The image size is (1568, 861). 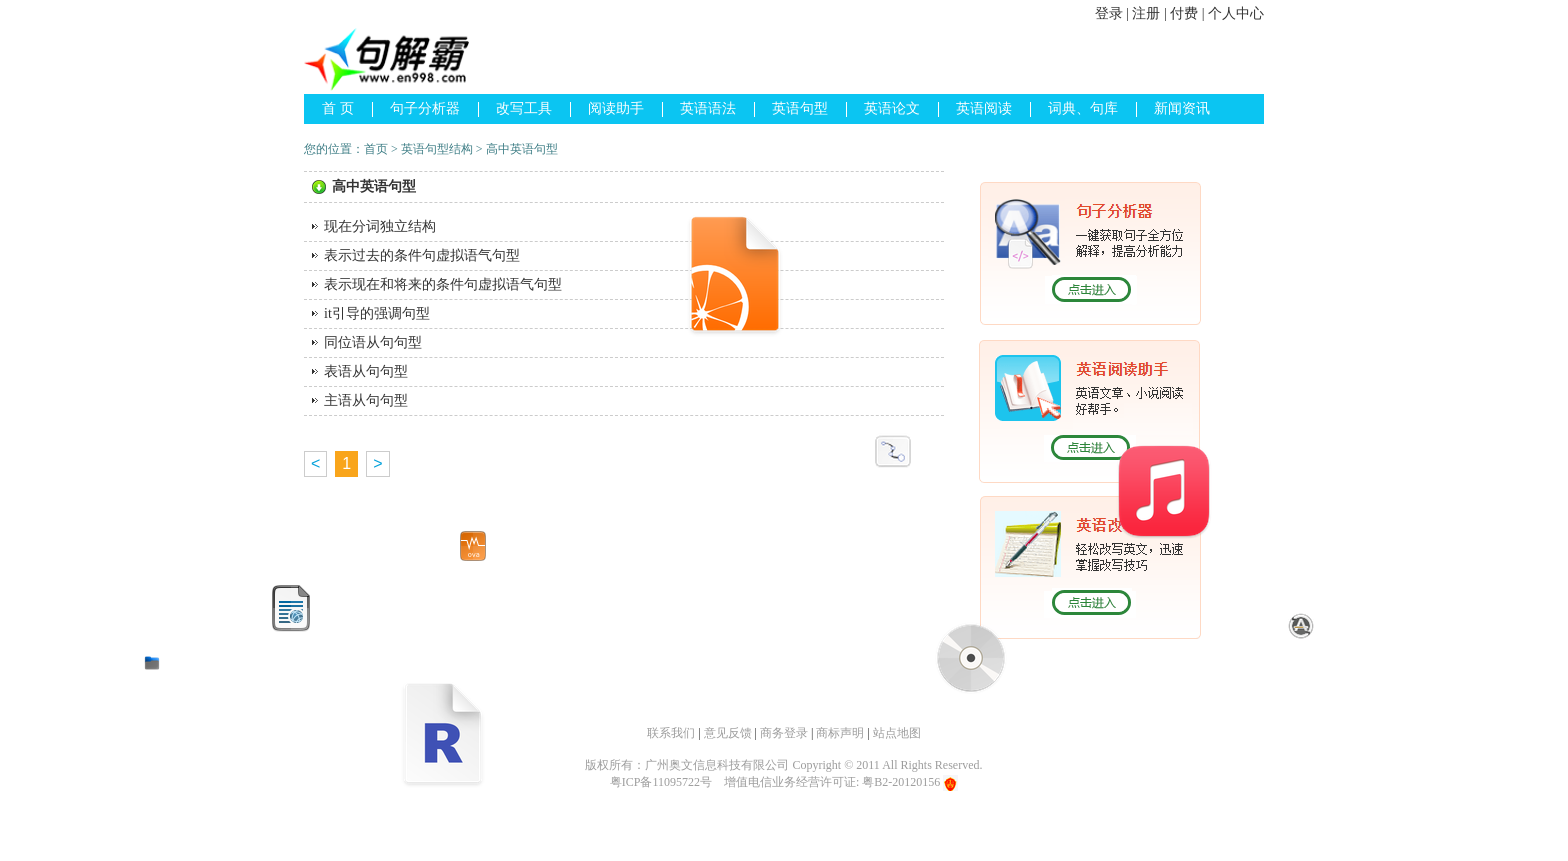 What do you see at coordinates (971, 658) in the screenshot?
I see `unmount or eject a CD/DVD writer drive` at bounding box center [971, 658].